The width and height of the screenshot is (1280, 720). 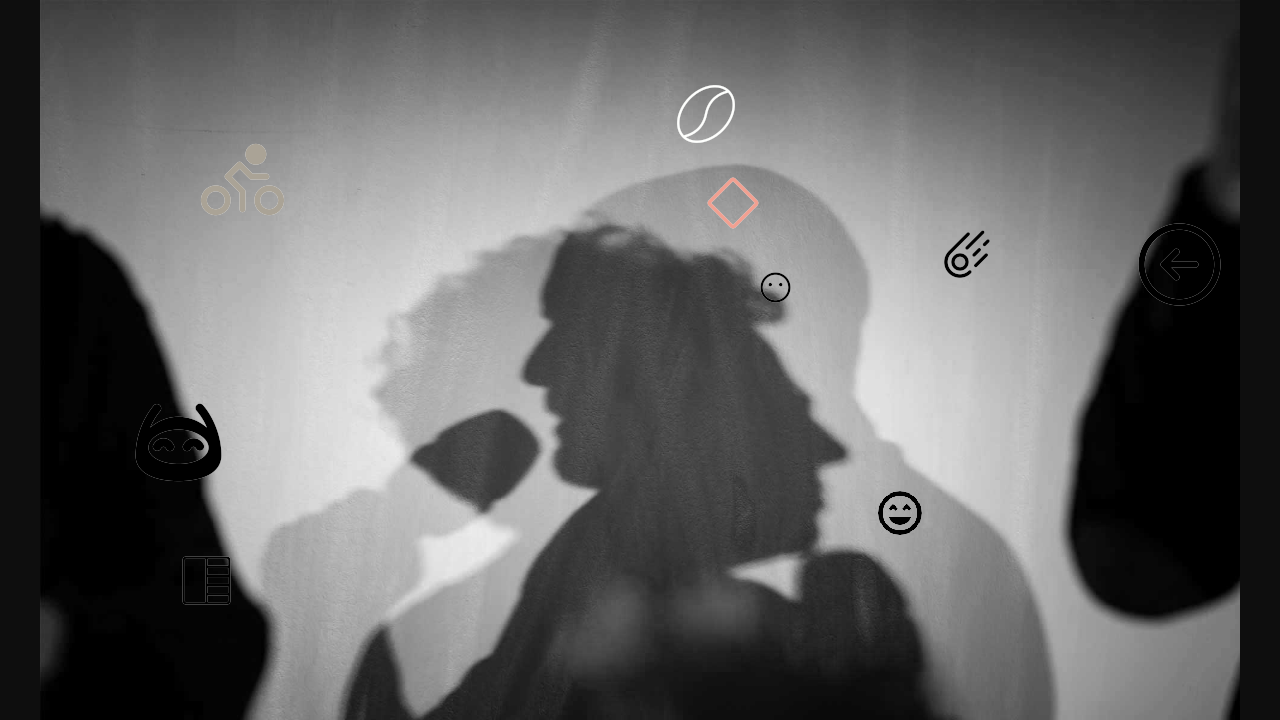 What do you see at coordinates (775, 287) in the screenshot?
I see `add a reaction or emoji` at bounding box center [775, 287].